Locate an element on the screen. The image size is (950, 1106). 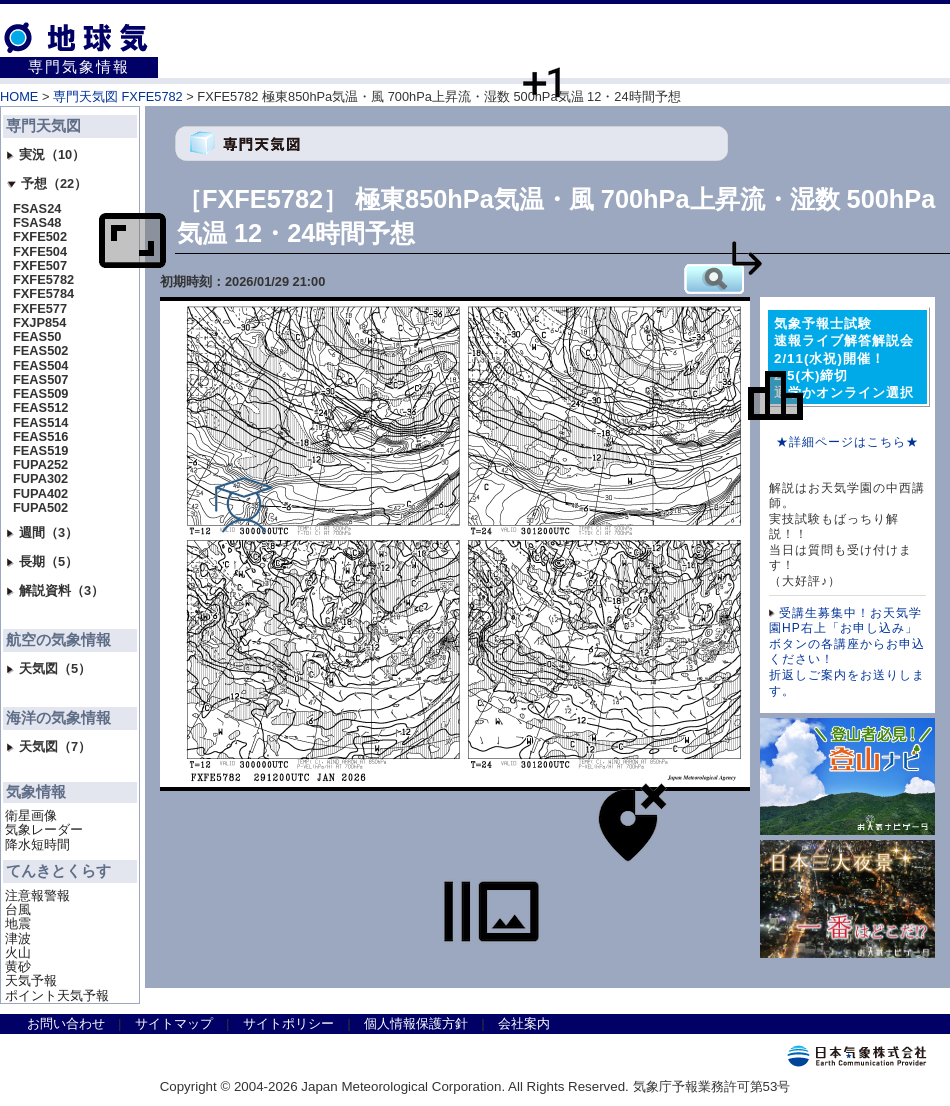
remove a saved location is located at coordinates (628, 822).